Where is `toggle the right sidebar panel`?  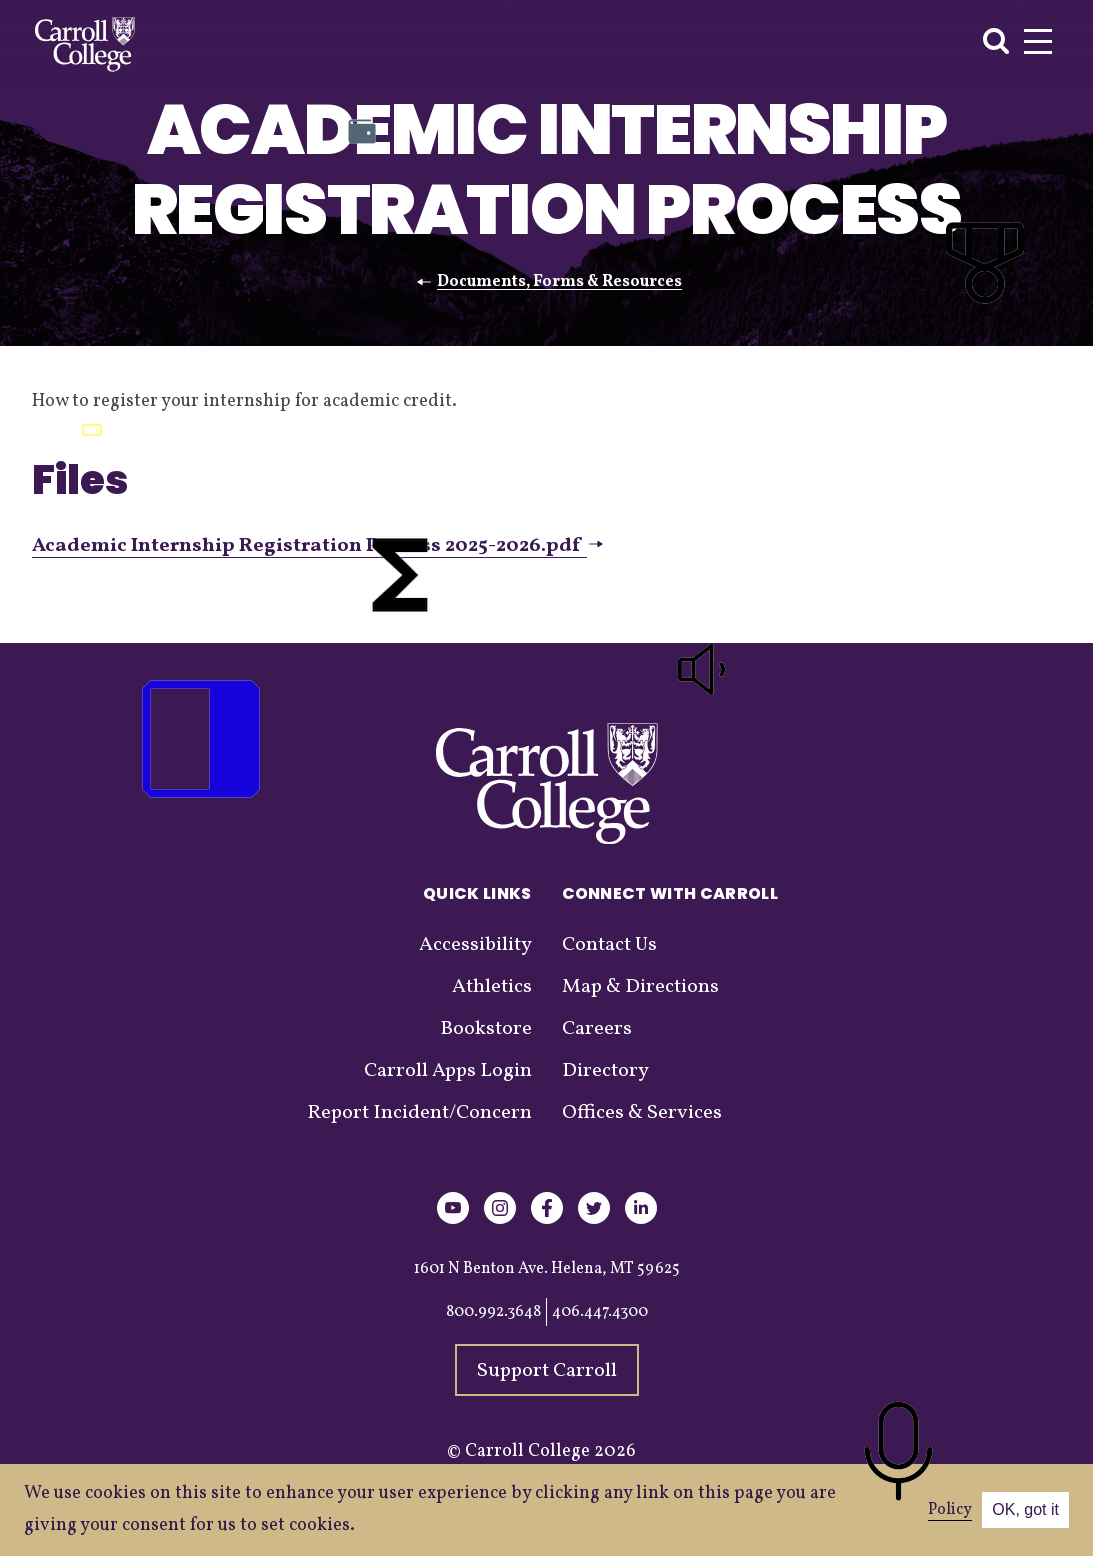
toggle the right sidebar panel is located at coordinates (201, 739).